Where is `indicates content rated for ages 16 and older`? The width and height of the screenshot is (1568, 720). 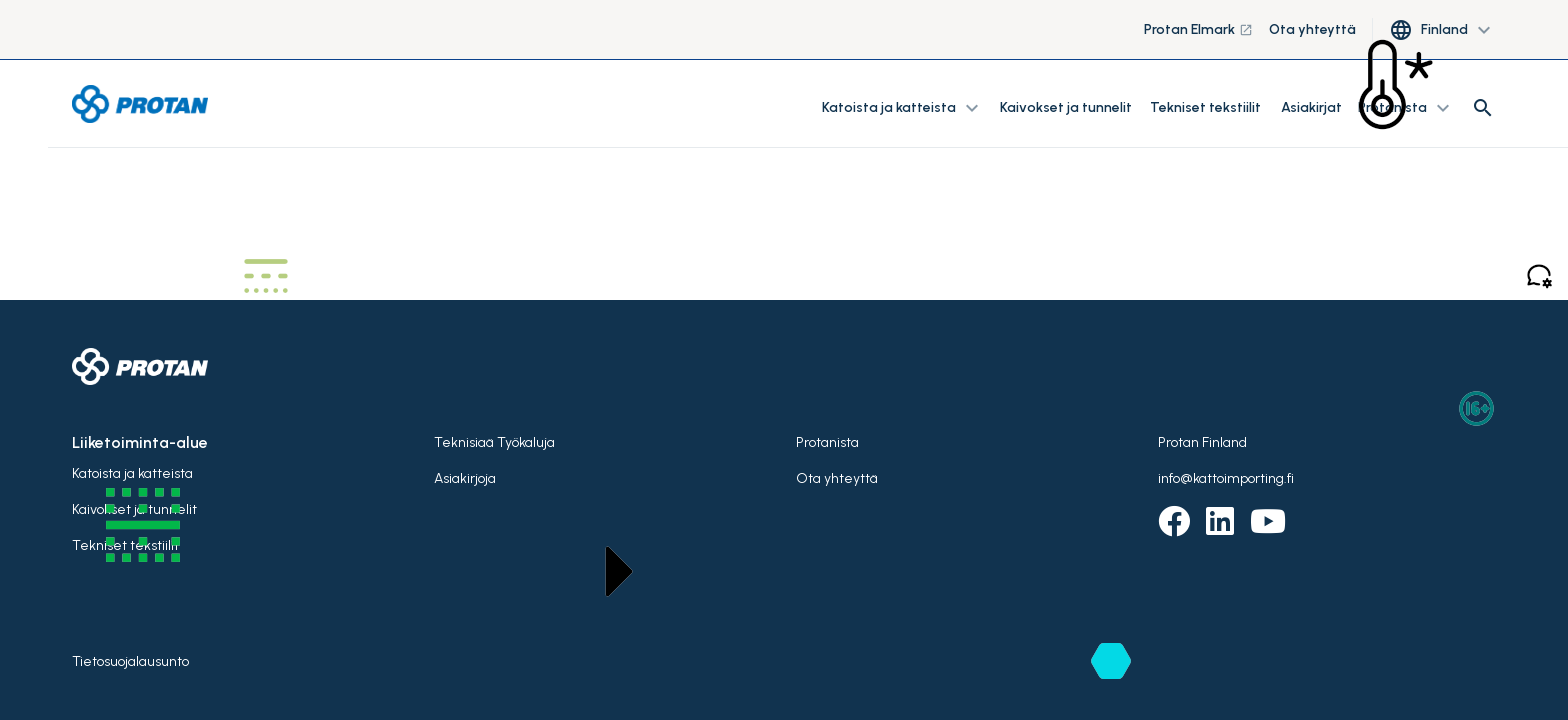 indicates content rated for ages 16 and older is located at coordinates (1476, 408).